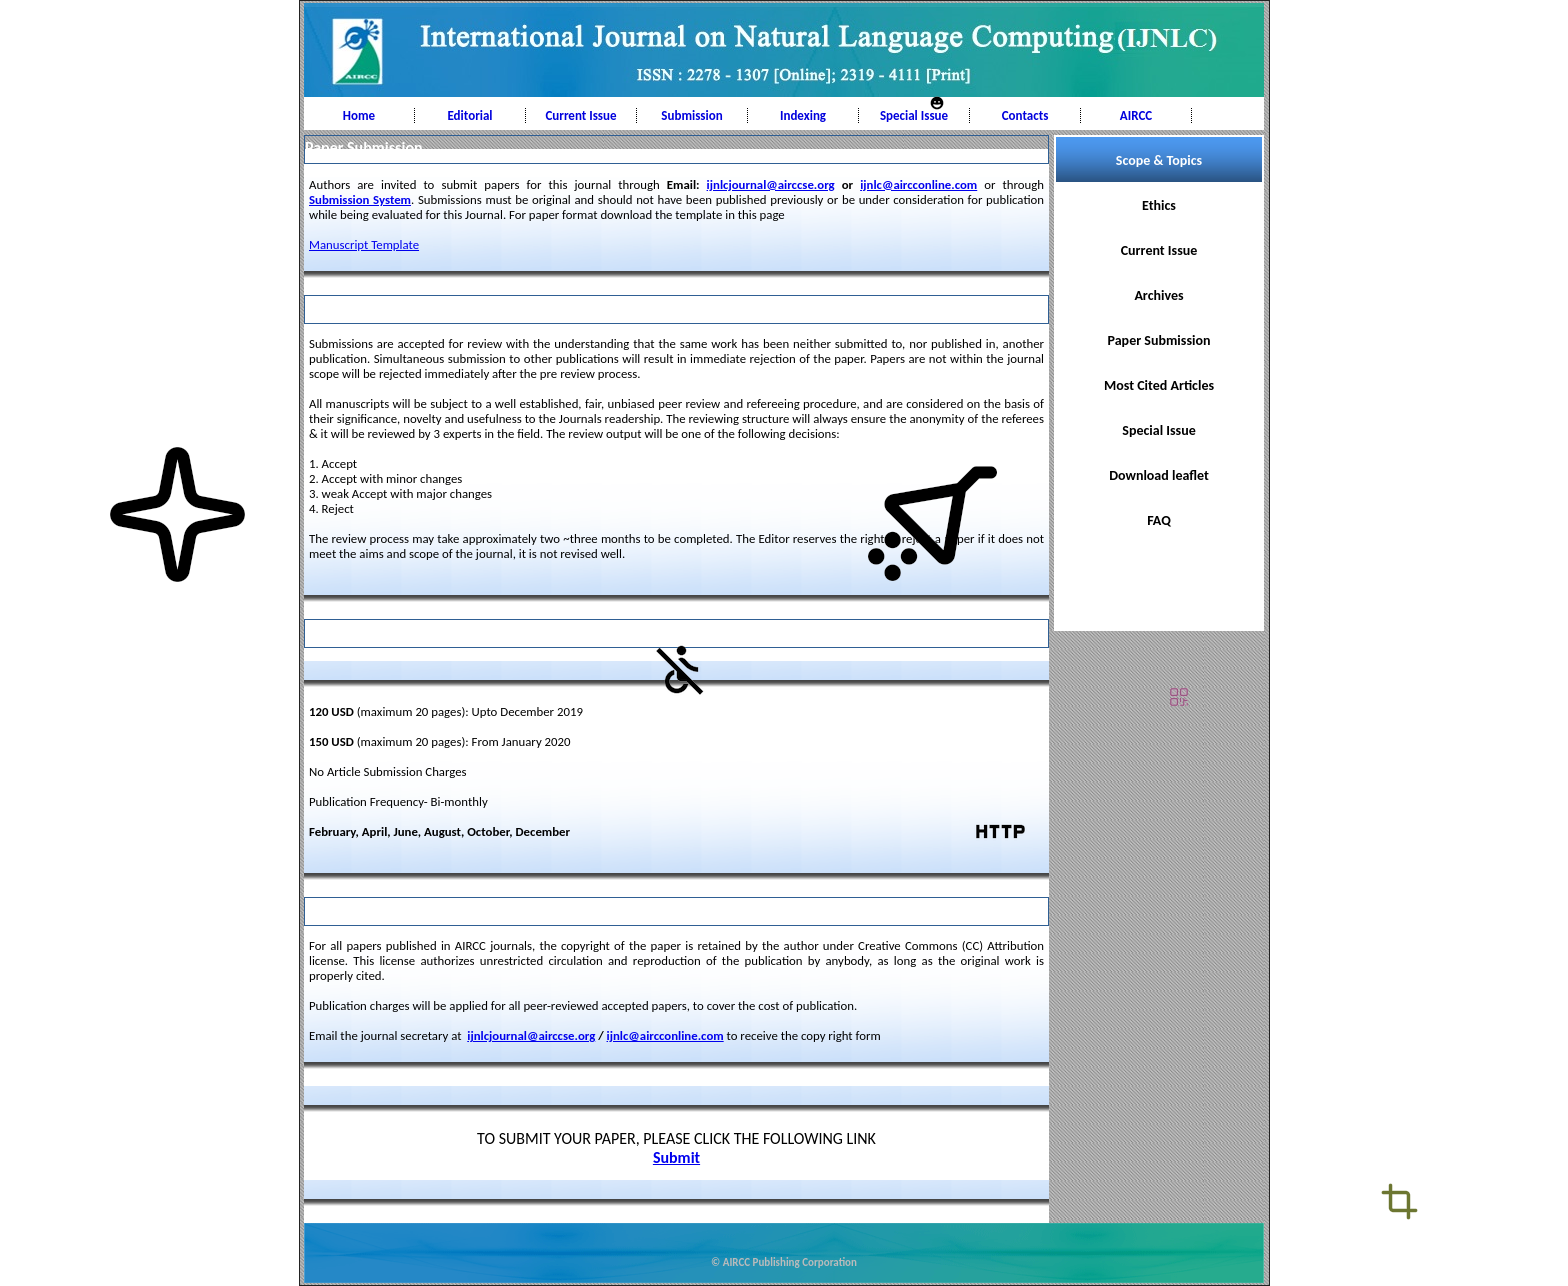 This screenshot has height=1286, width=1568. I want to click on bathroom or shower amenity indicator, so click(931, 517).